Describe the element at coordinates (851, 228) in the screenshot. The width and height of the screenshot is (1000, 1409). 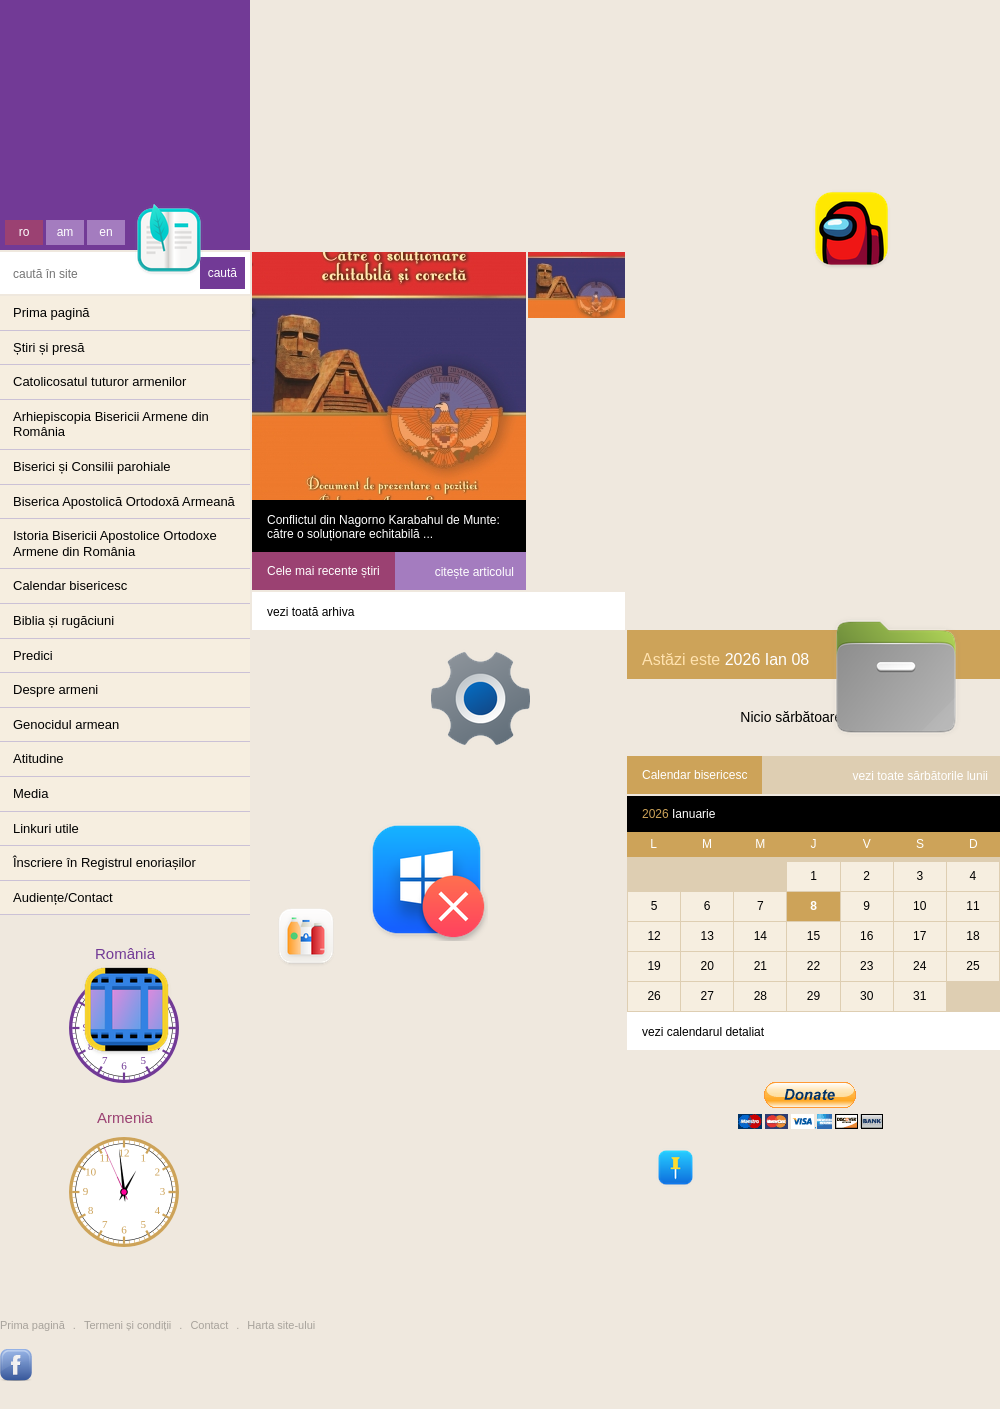
I see `launch Among Us game` at that location.